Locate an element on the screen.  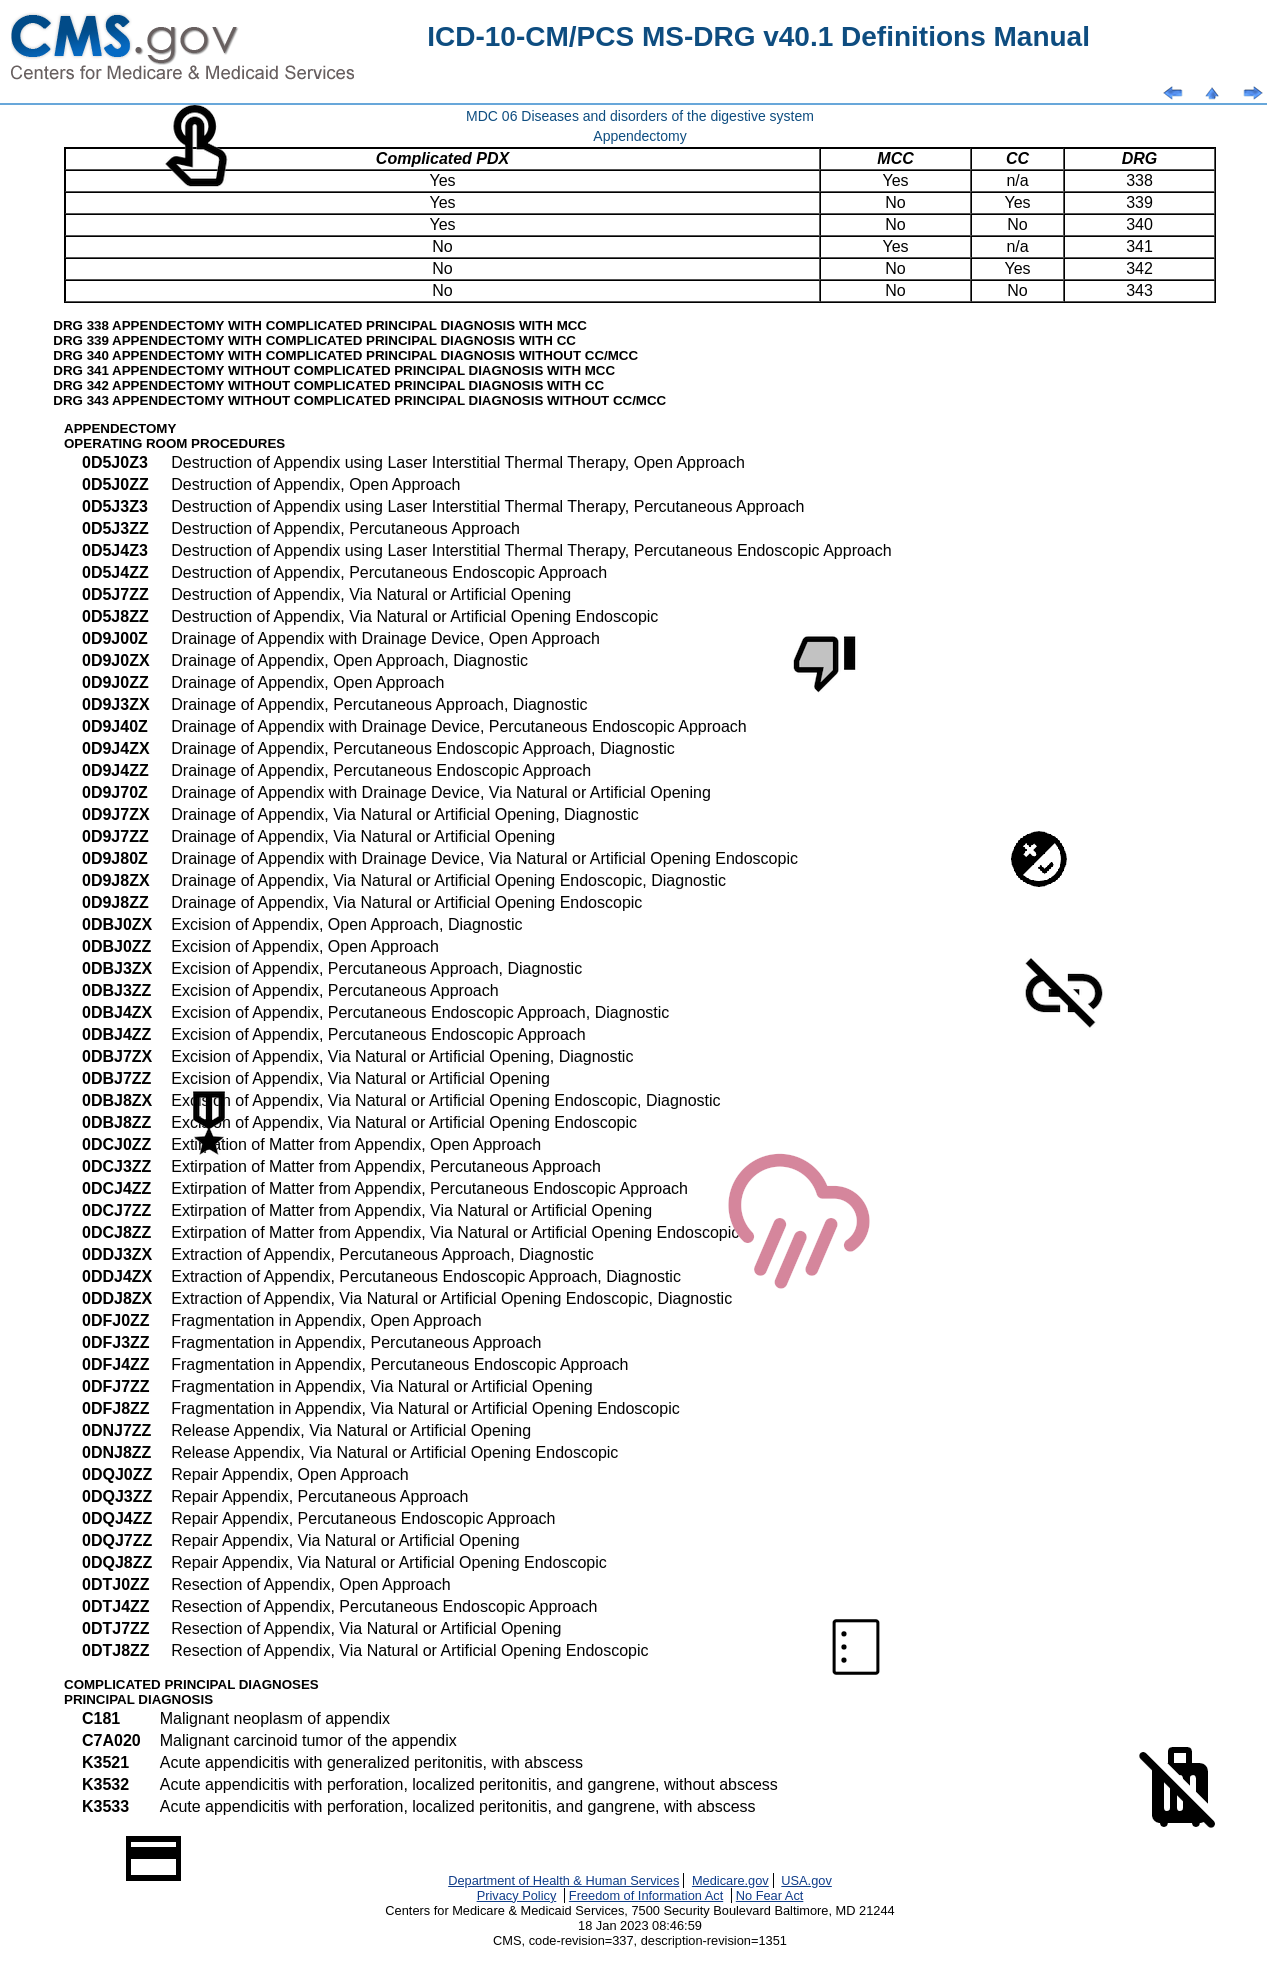
access payment methods is located at coordinates (153, 1858).